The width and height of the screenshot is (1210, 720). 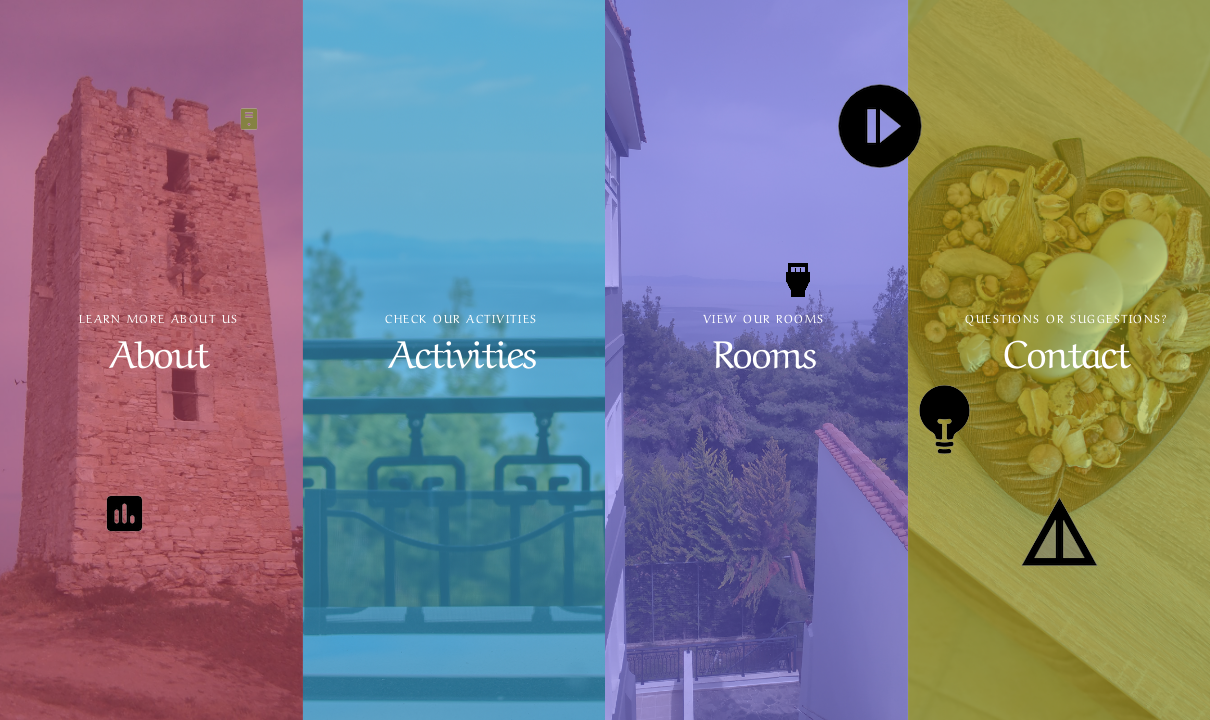 What do you see at coordinates (880, 126) in the screenshot?
I see `skip to next track or media item` at bounding box center [880, 126].